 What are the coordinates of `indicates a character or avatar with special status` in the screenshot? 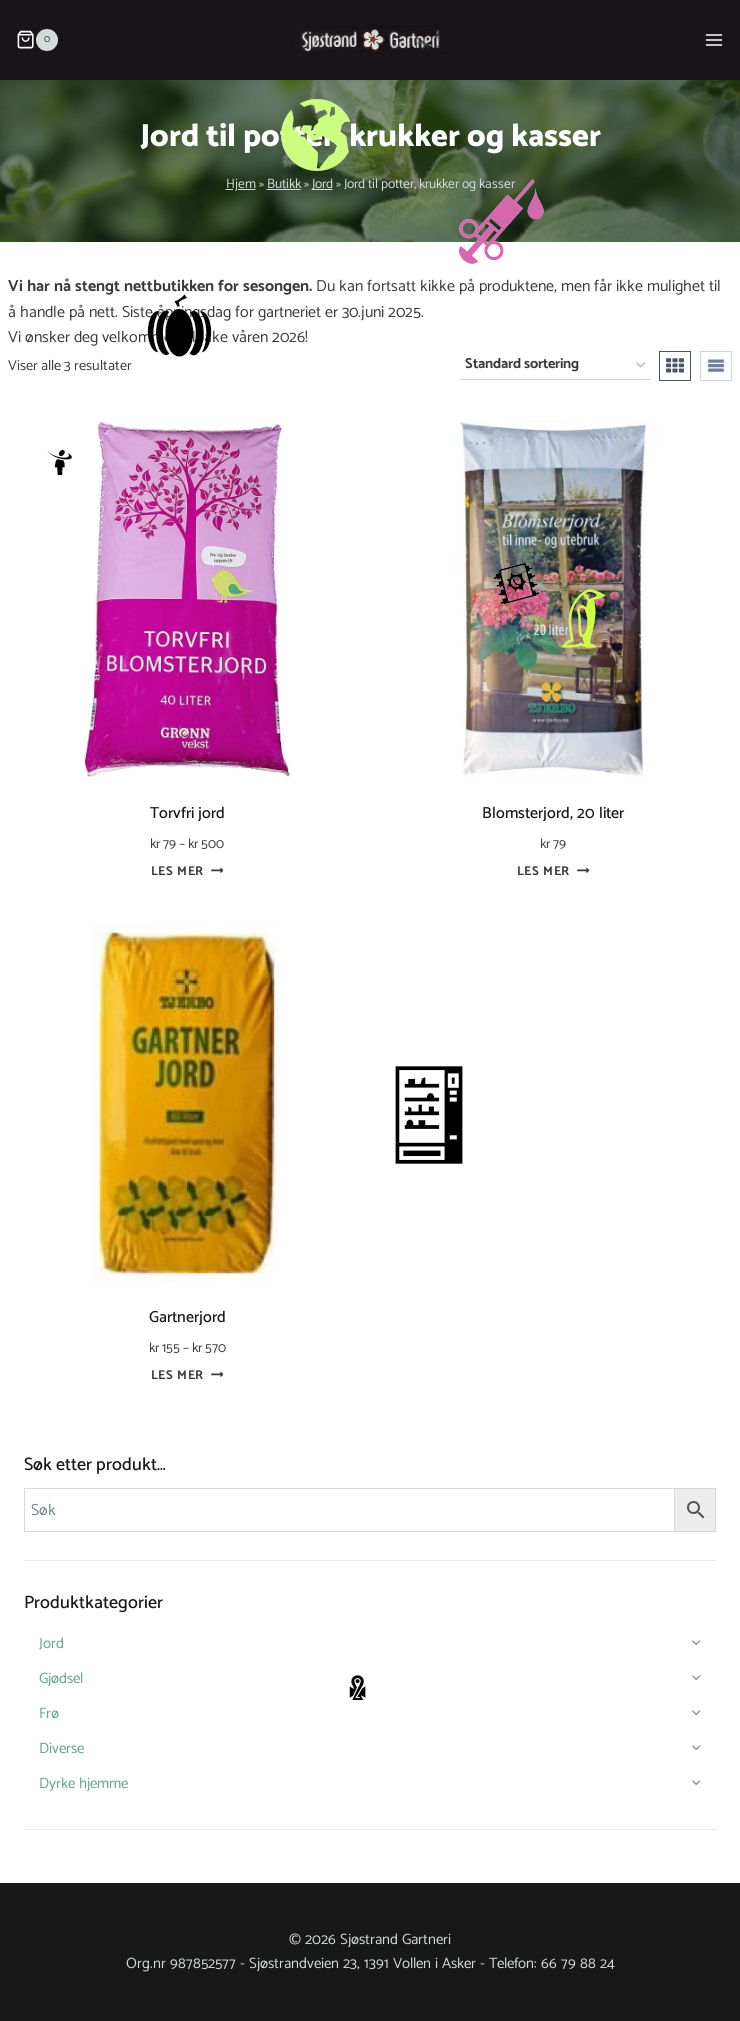 It's located at (59, 462).